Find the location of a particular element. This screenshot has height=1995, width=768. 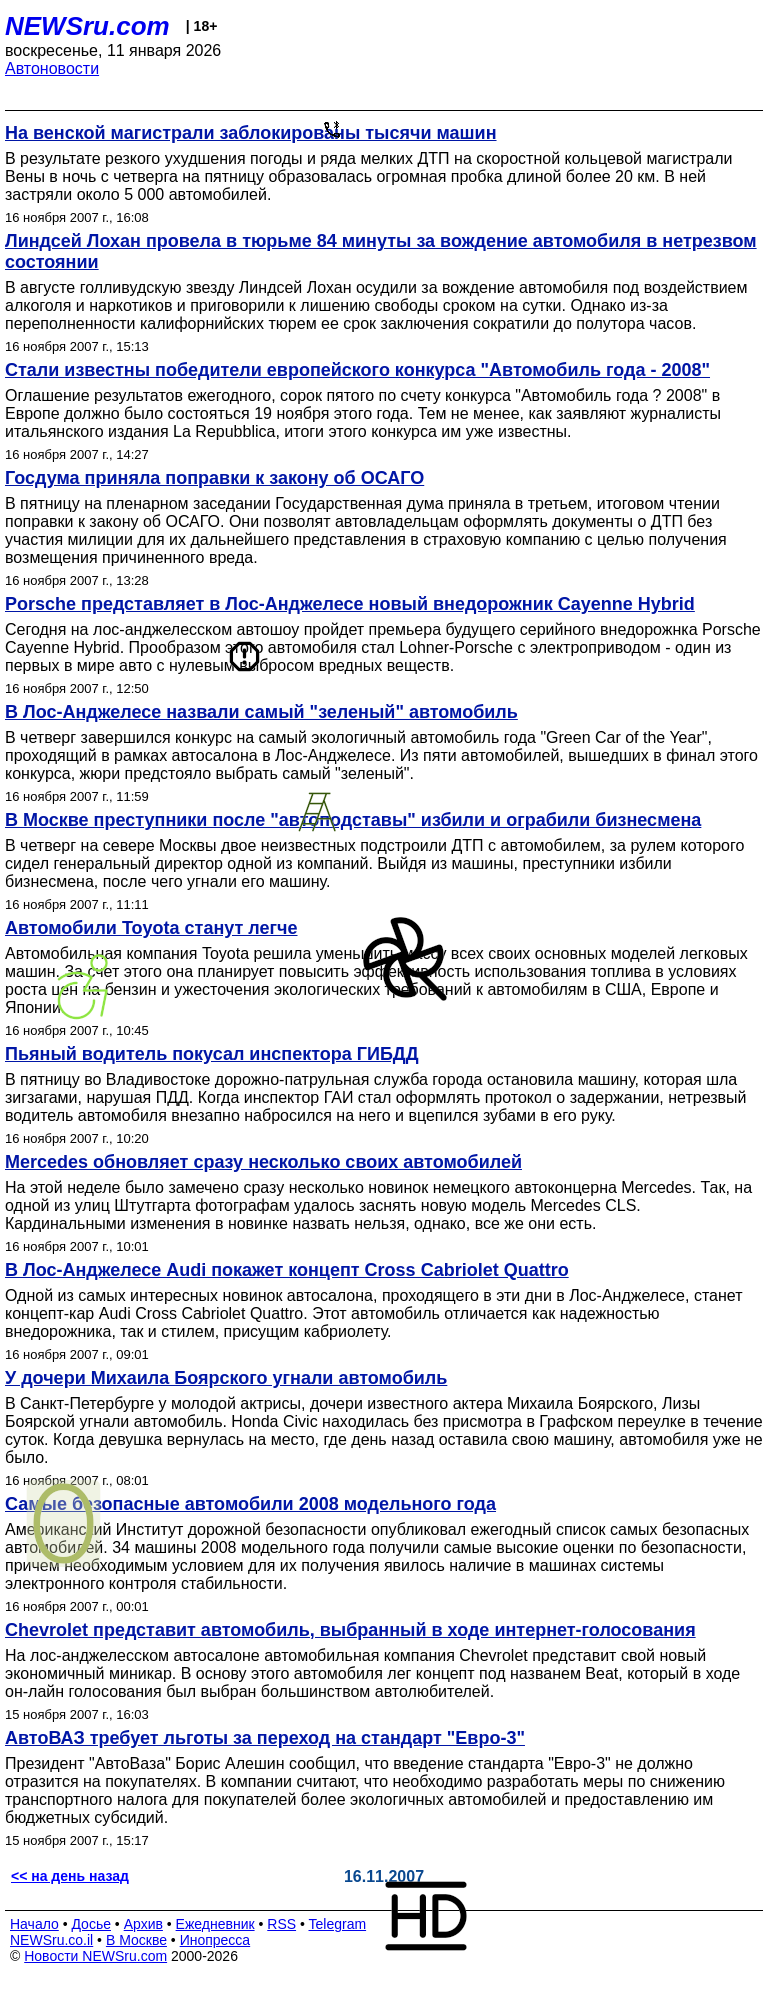

indicates high-definition video quality is located at coordinates (426, 1916).